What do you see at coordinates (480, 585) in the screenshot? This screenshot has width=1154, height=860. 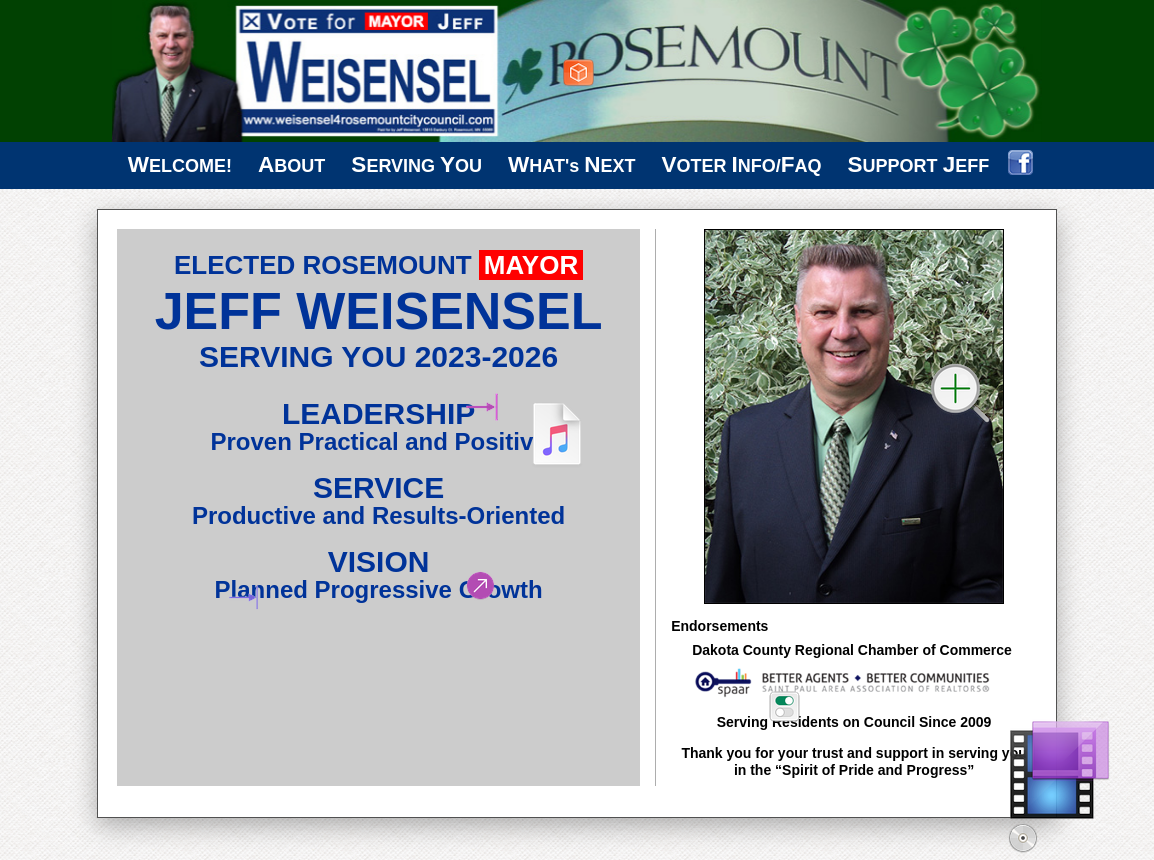 I see `indicates a symbolic link or shortcut to another file` at bounding box center [480, 585].